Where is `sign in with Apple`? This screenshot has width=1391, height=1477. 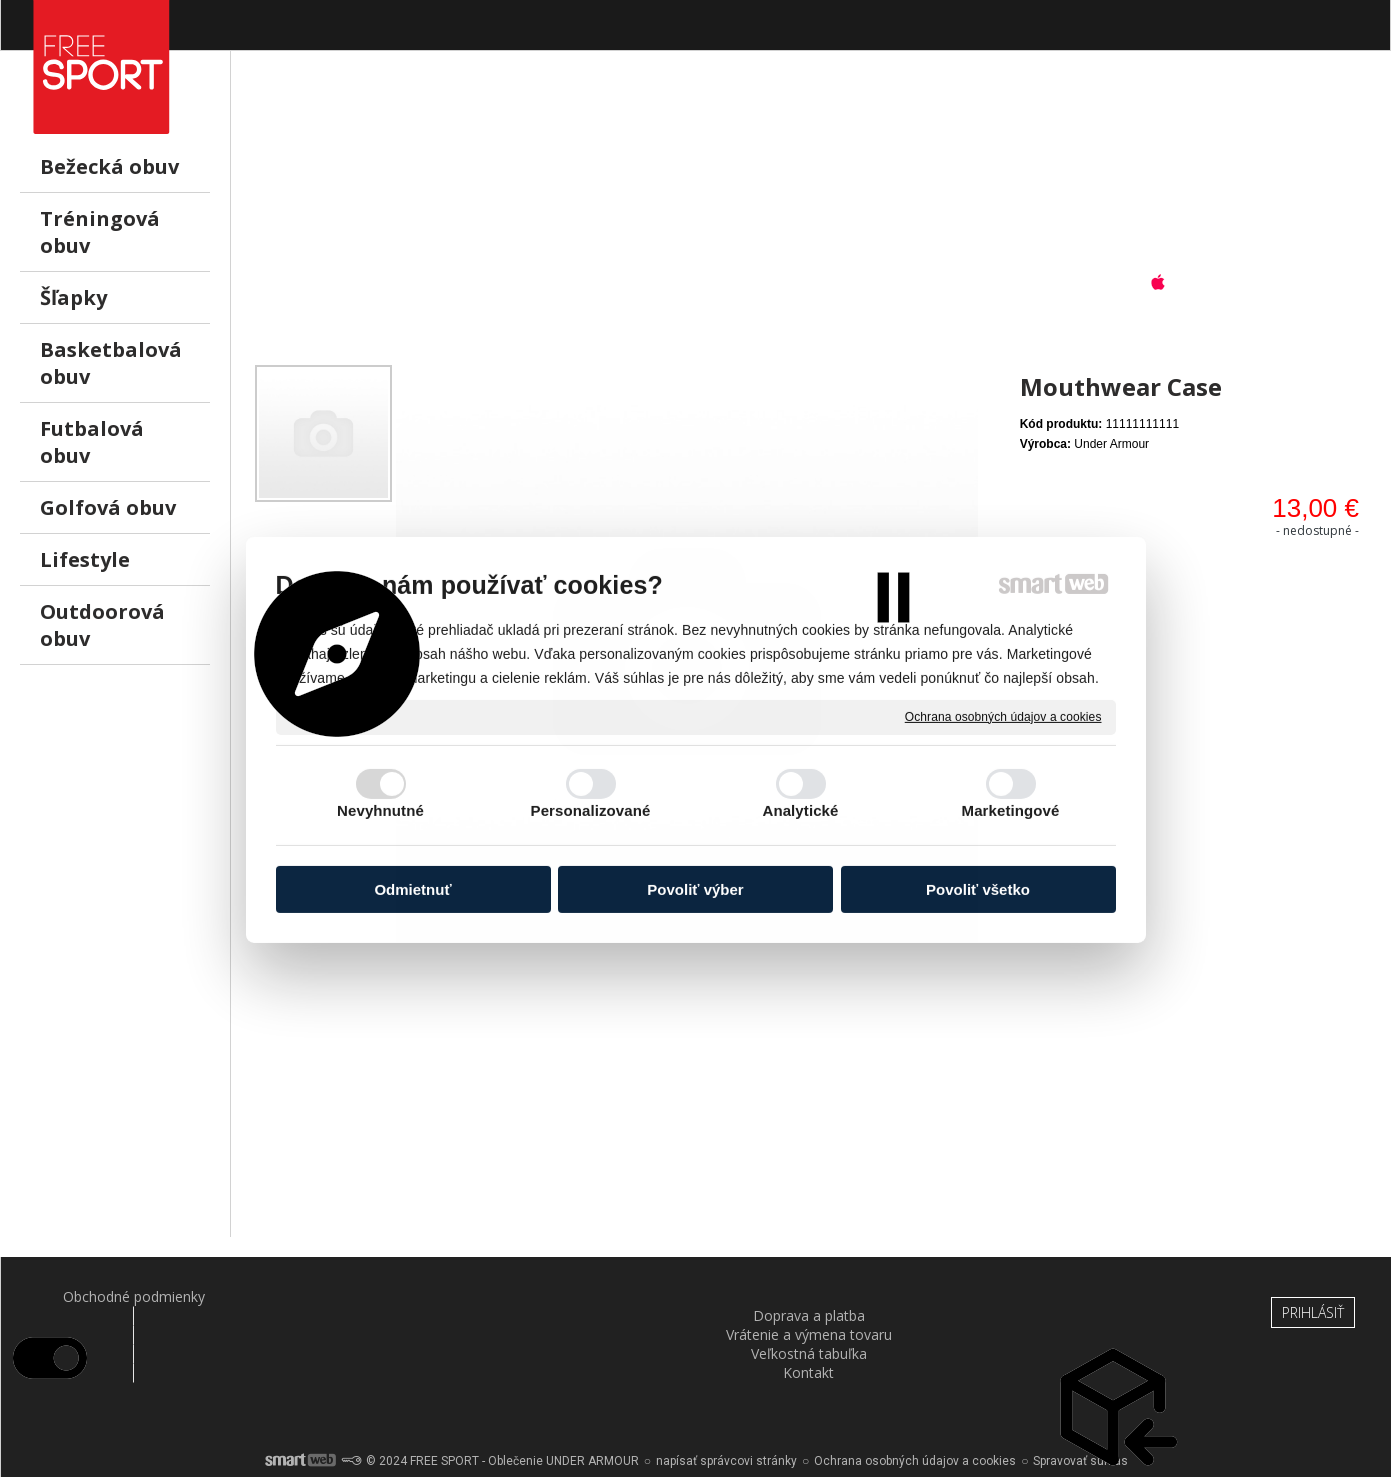
sign in with Apple is located at coordinates (1158, 282).